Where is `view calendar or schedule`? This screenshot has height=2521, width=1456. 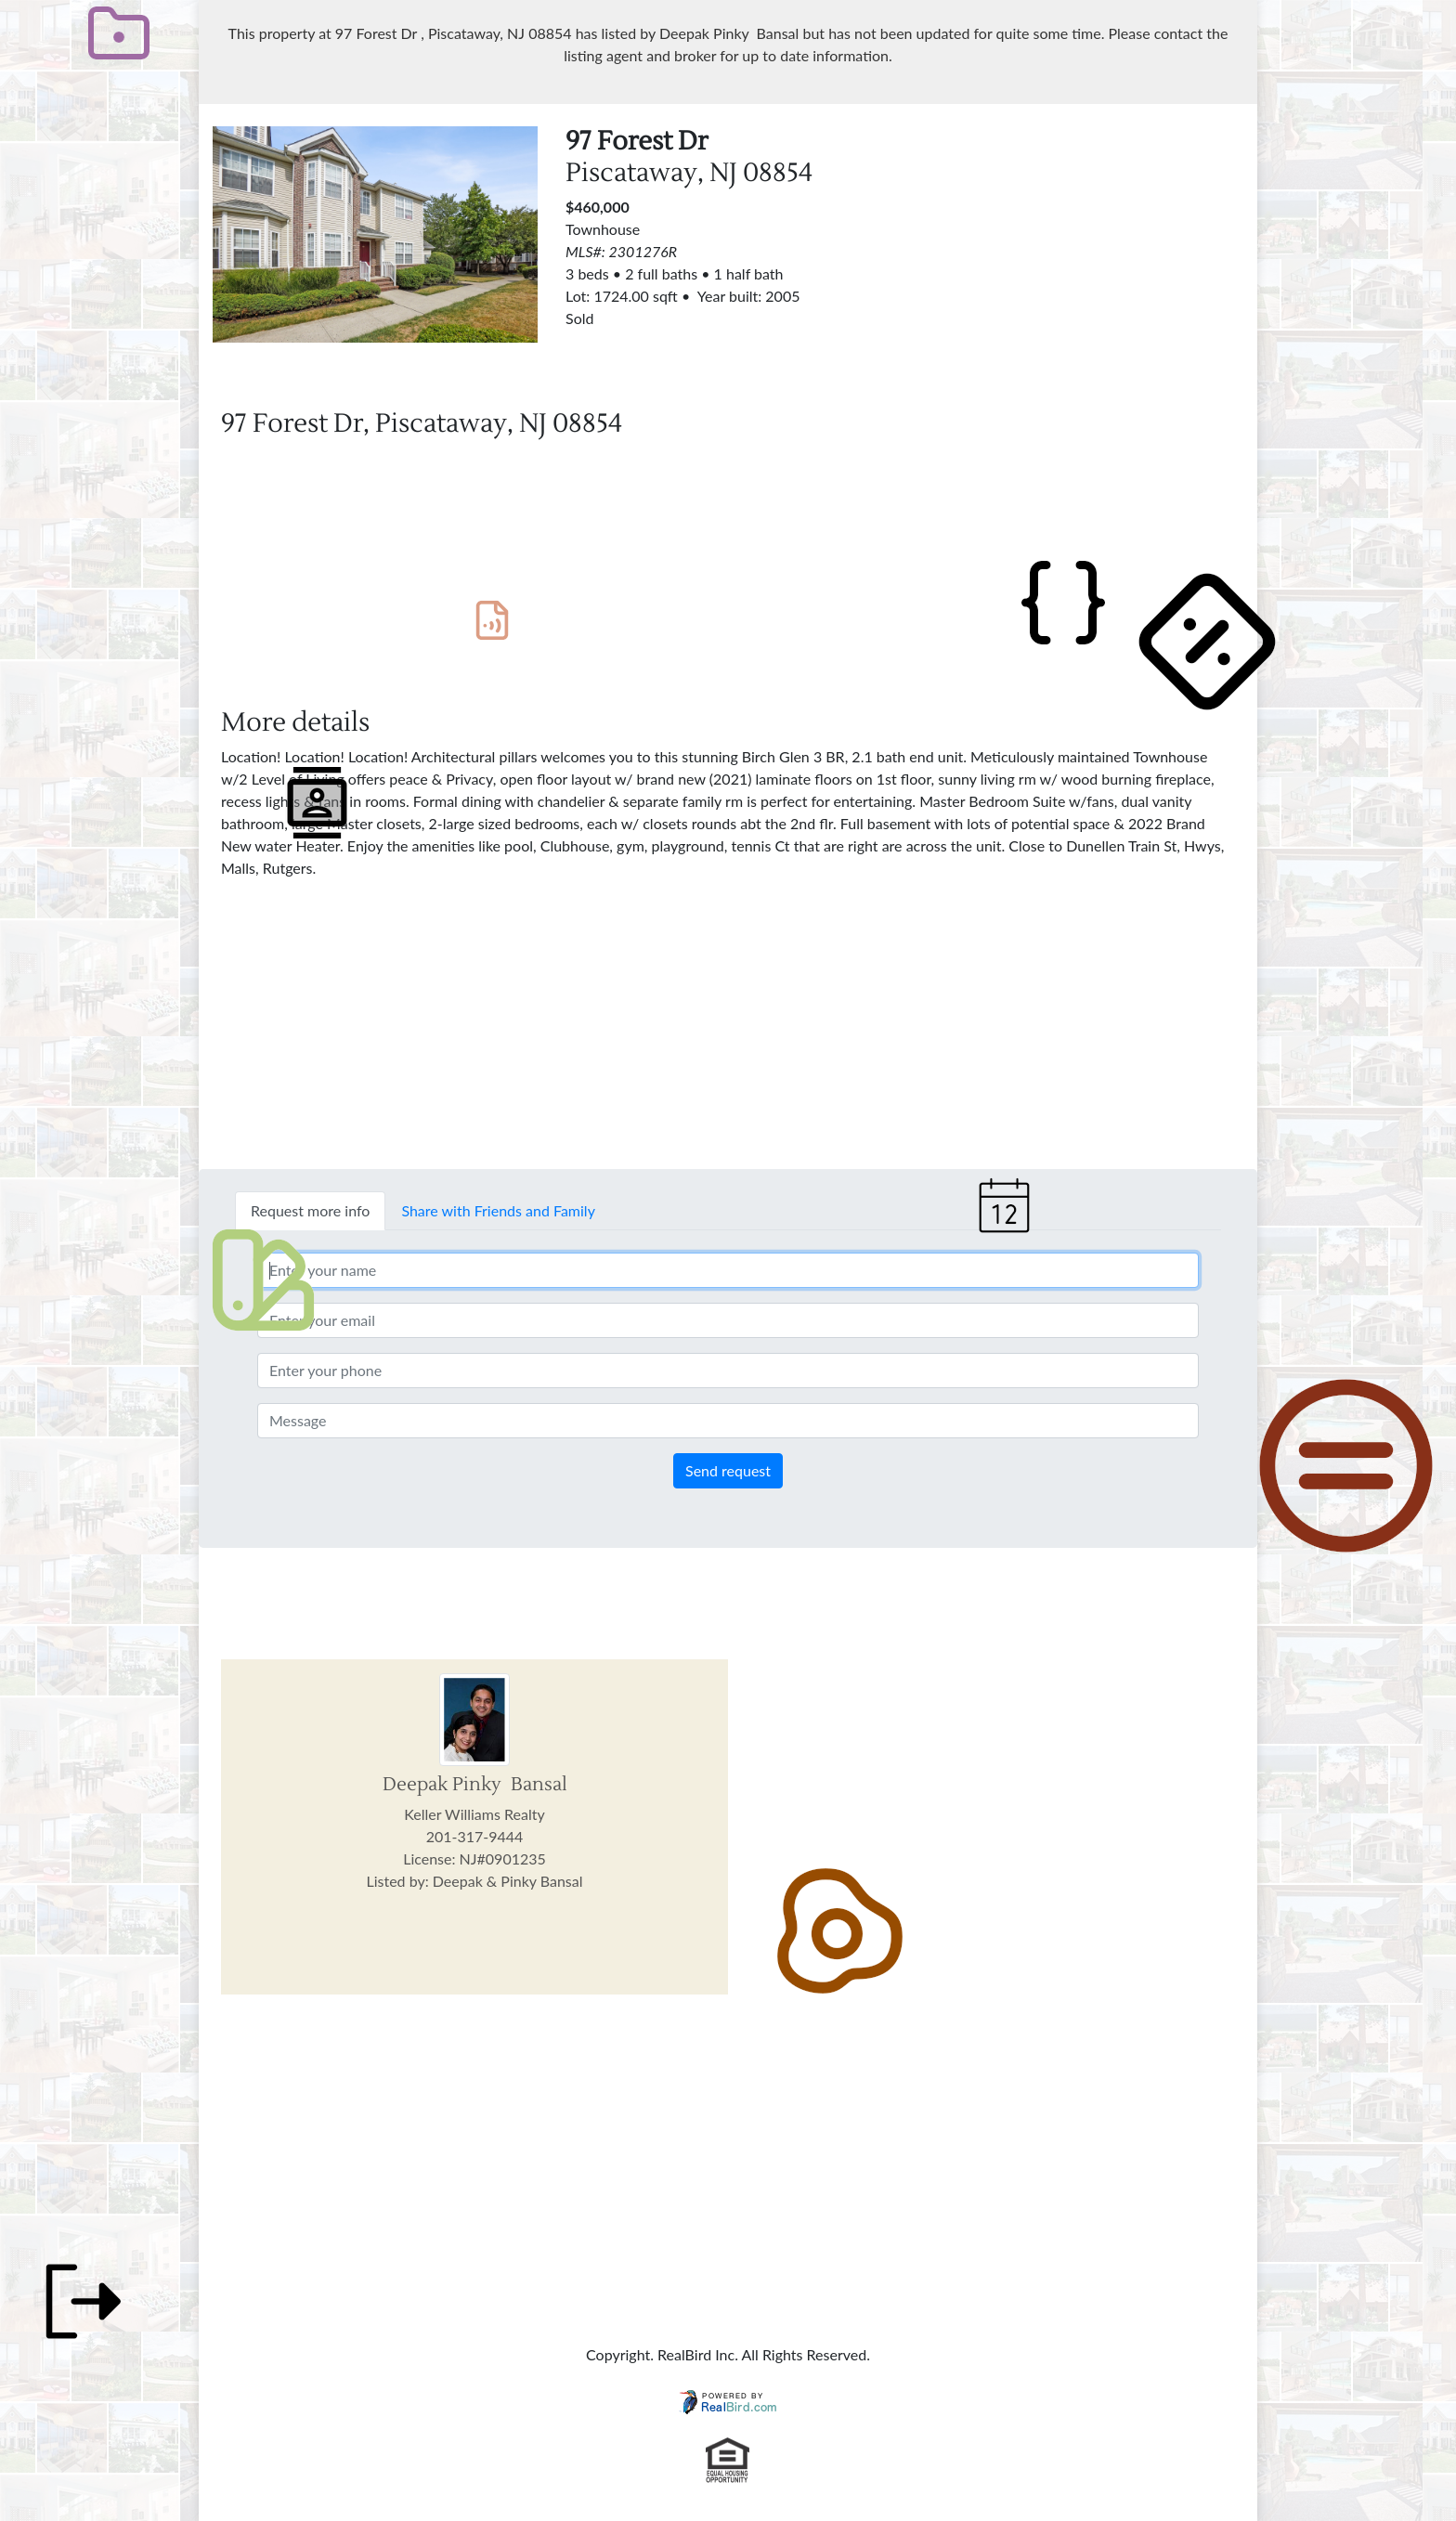
view calendar or schedule is located at coordinates (1004, 1207).